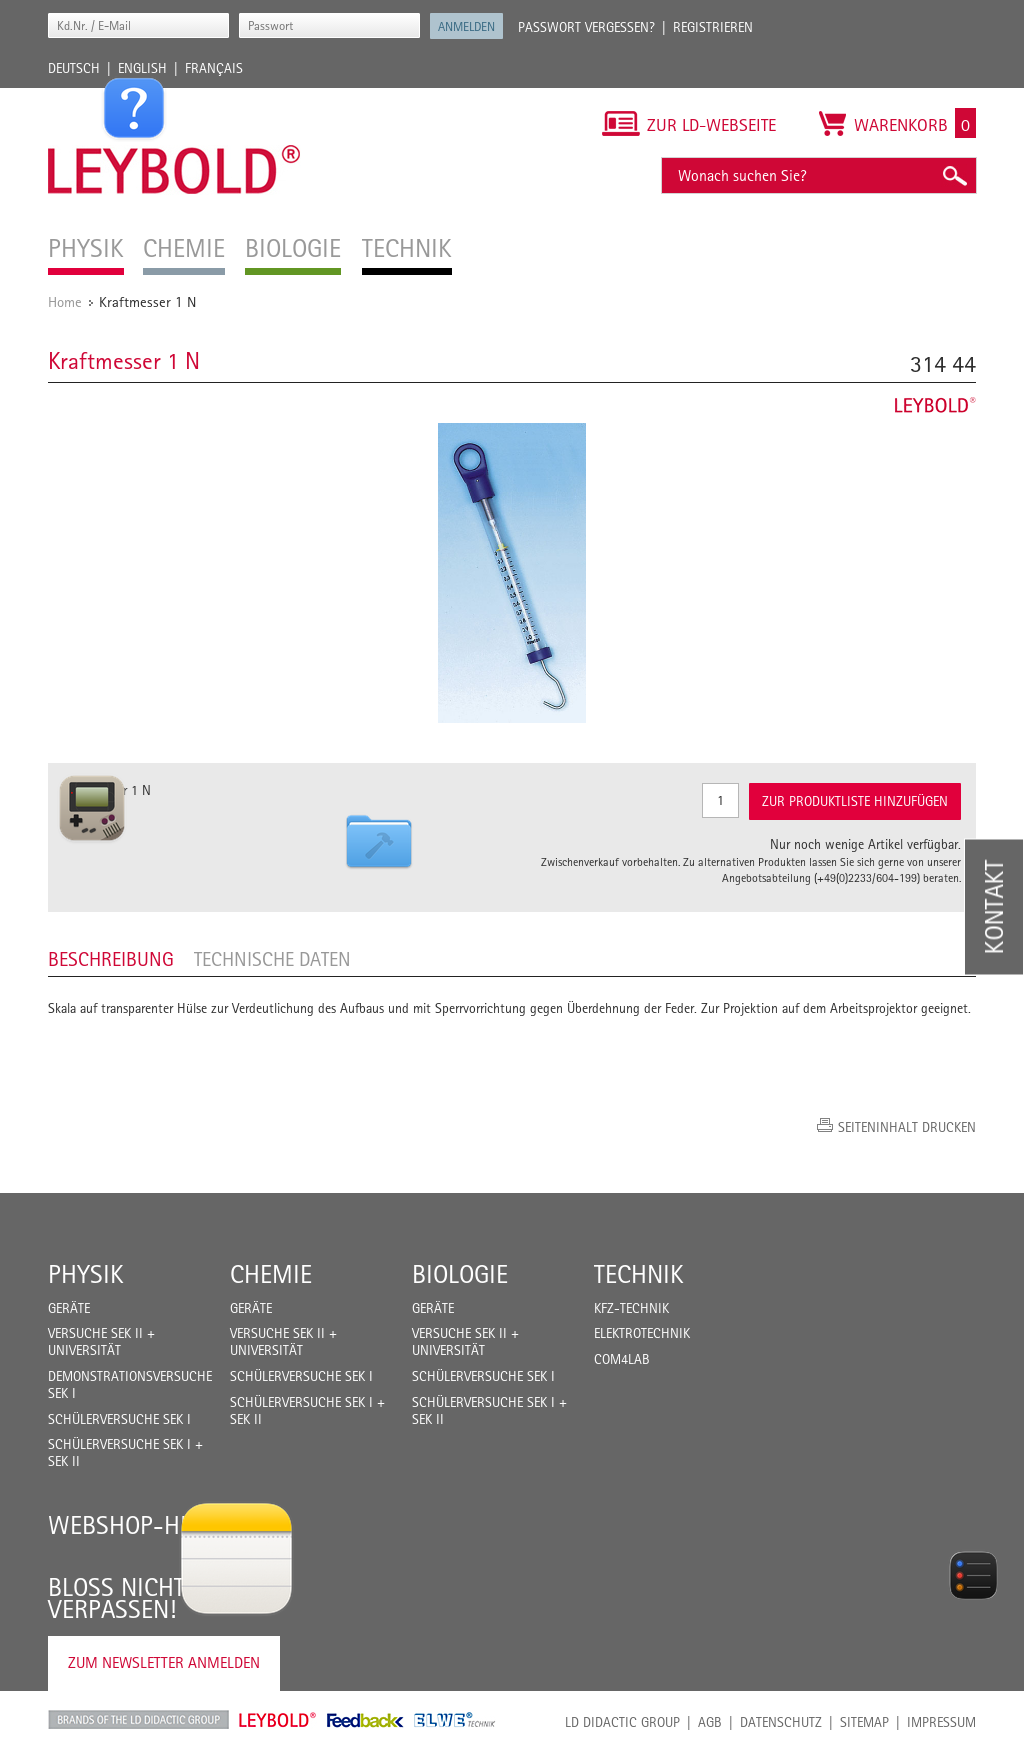  Describe the element at coordinates (379, 841) in the screenshot. I see `open developer files and projects folder` at that location.